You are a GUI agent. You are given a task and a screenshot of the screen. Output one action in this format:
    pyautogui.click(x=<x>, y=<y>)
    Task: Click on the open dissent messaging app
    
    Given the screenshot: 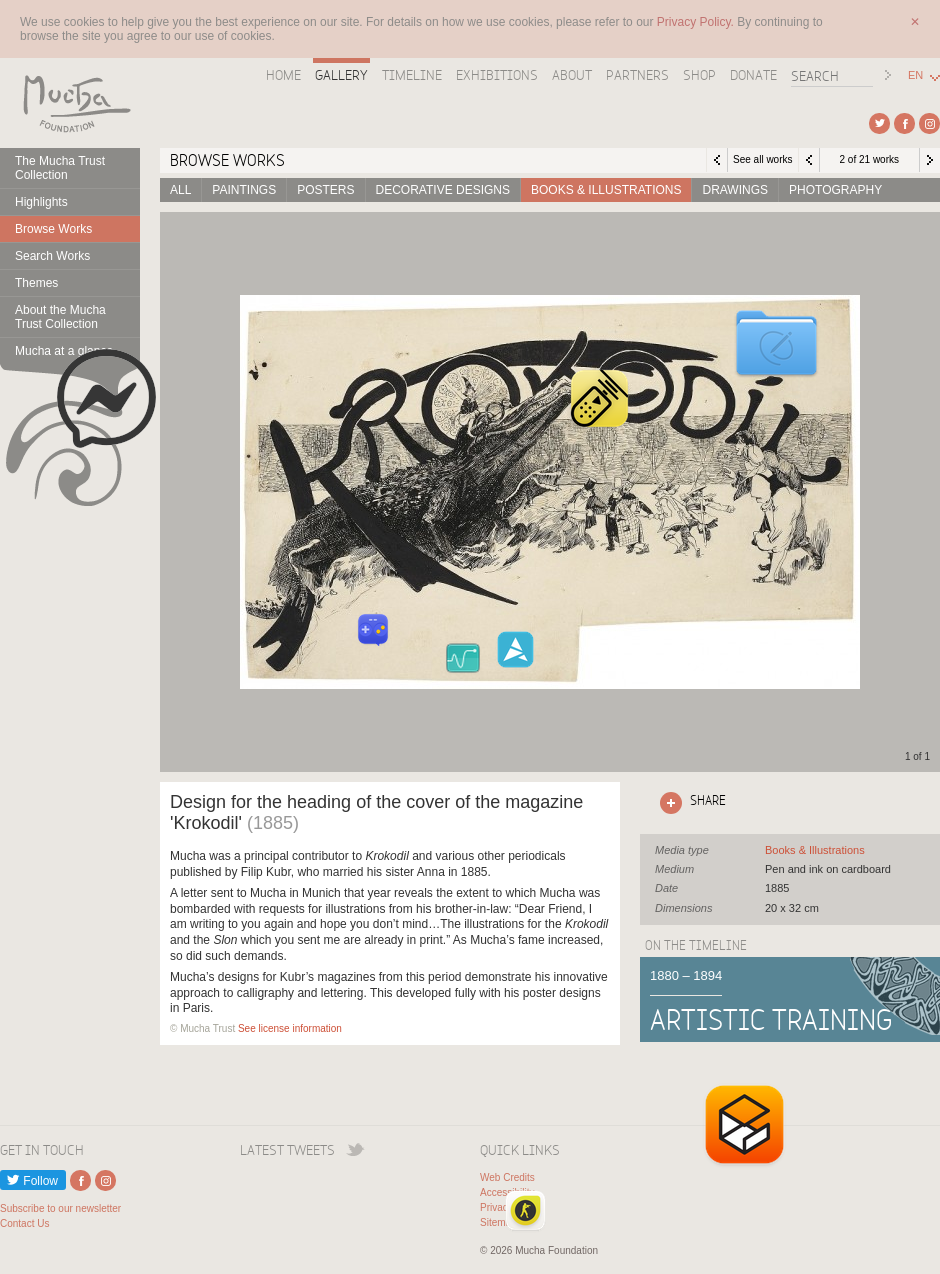 What is the action you would take?
    pyautogui.click(x=373, y=629)
    